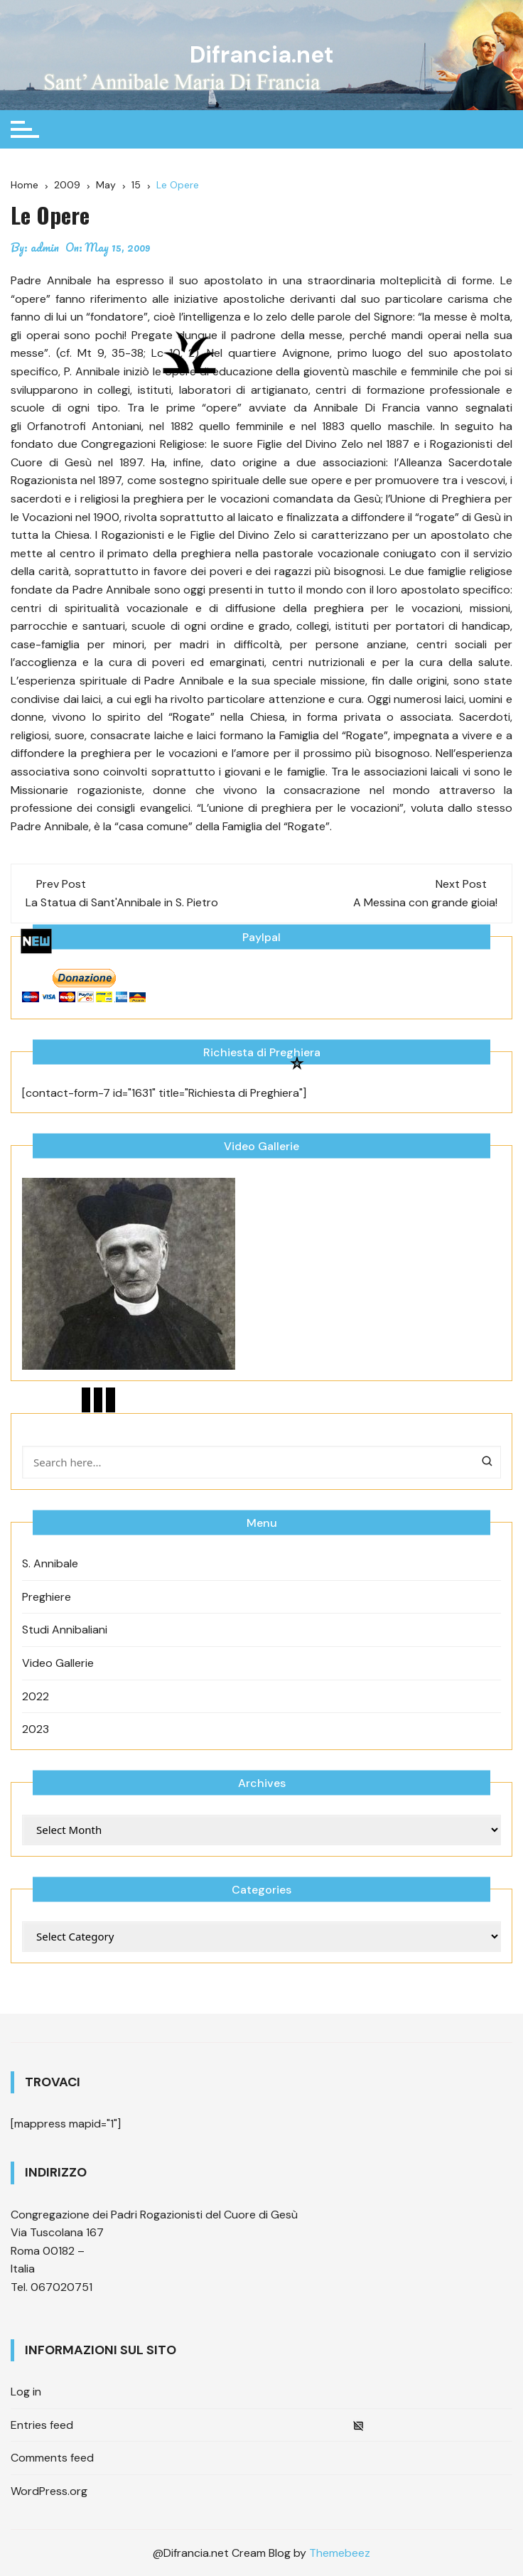  I want to click on rate or review an item, so click(297, 1063).